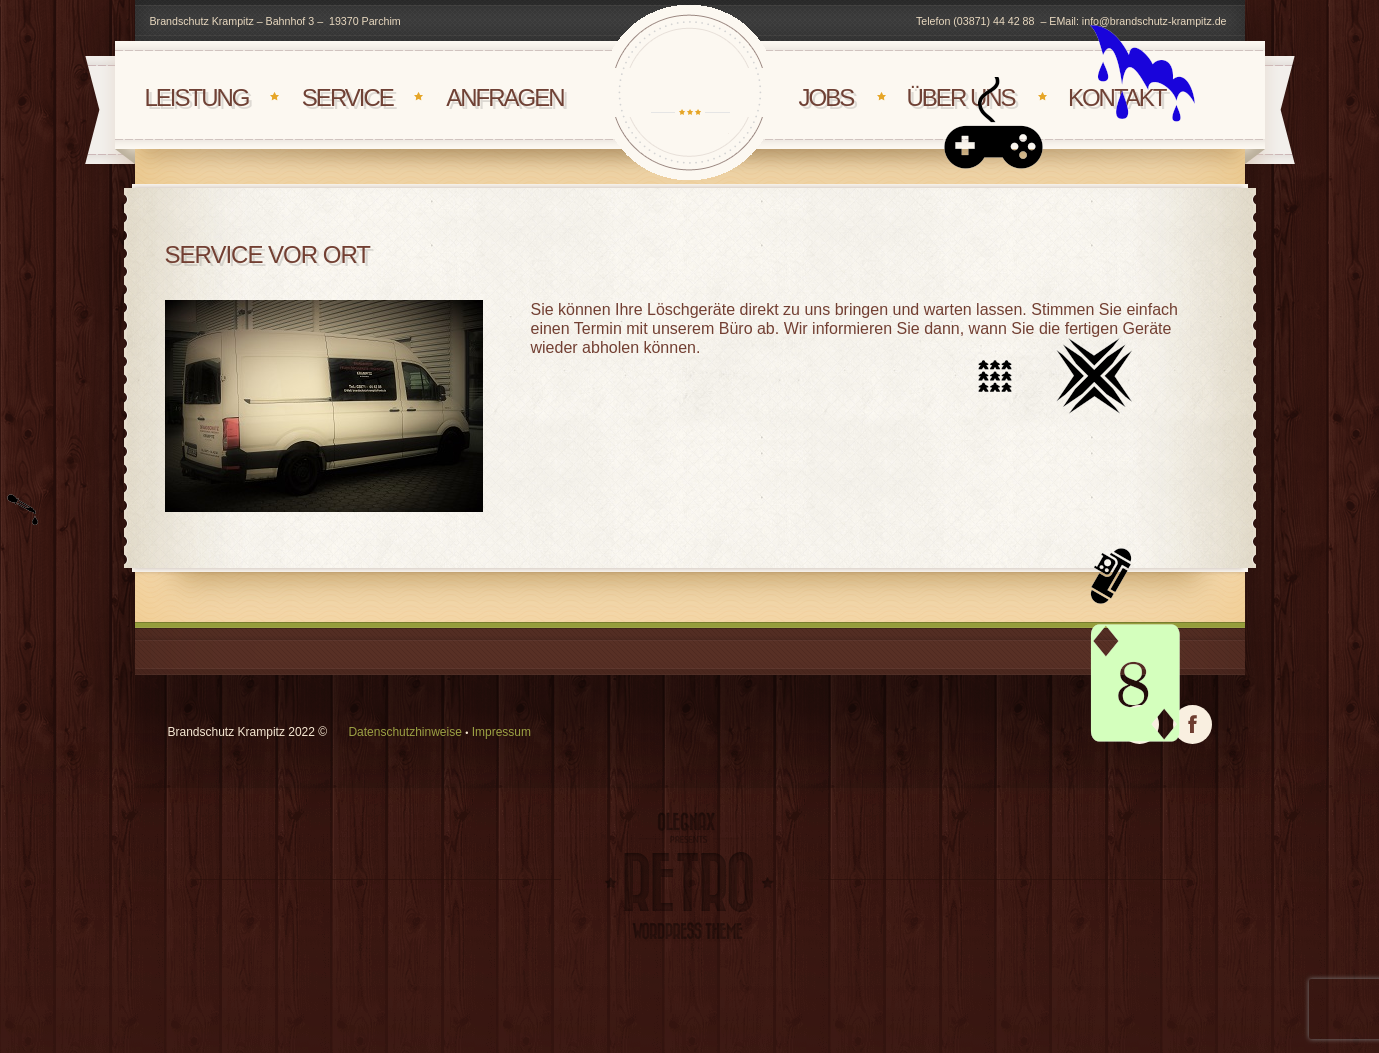 The width and height of the screenshot is (1379, 1053). Describe the element at coordinates (1142, 76) in the screenshot. I see `indicates damage or injury status in a game` at that location.